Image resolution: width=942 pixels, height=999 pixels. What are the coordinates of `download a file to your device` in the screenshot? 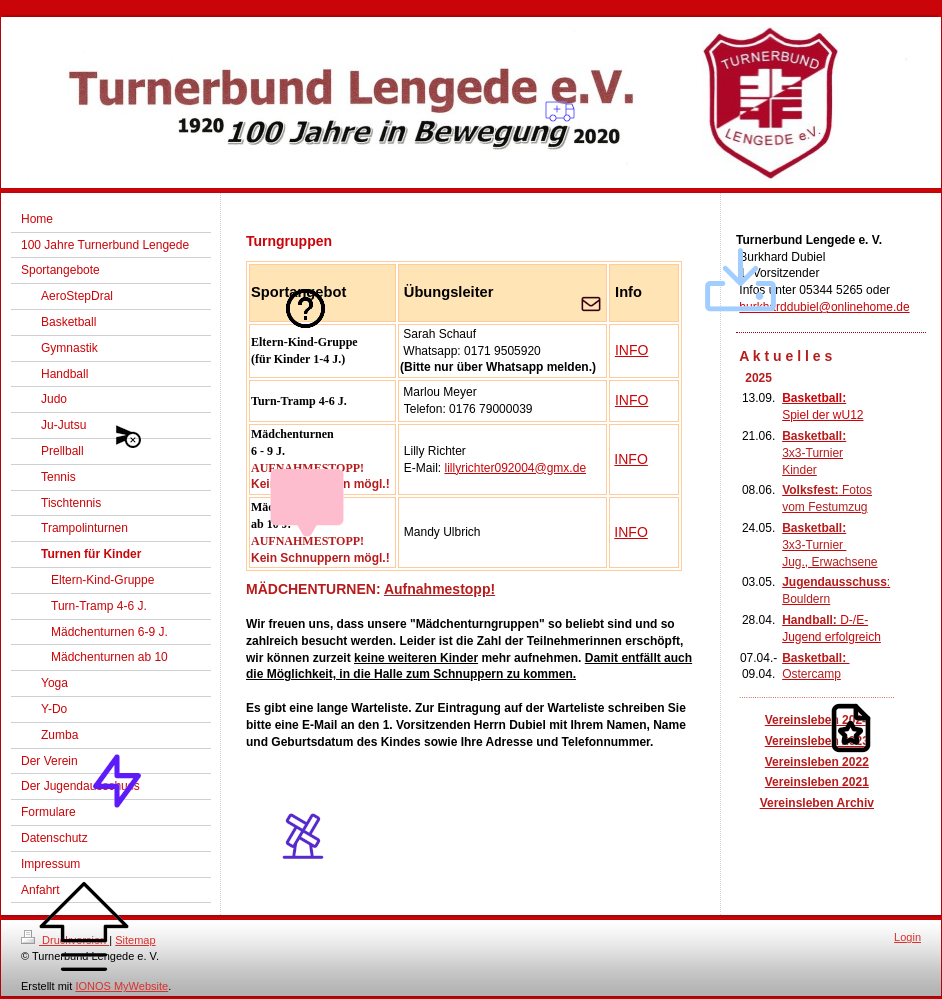 It's located at (740, 283).